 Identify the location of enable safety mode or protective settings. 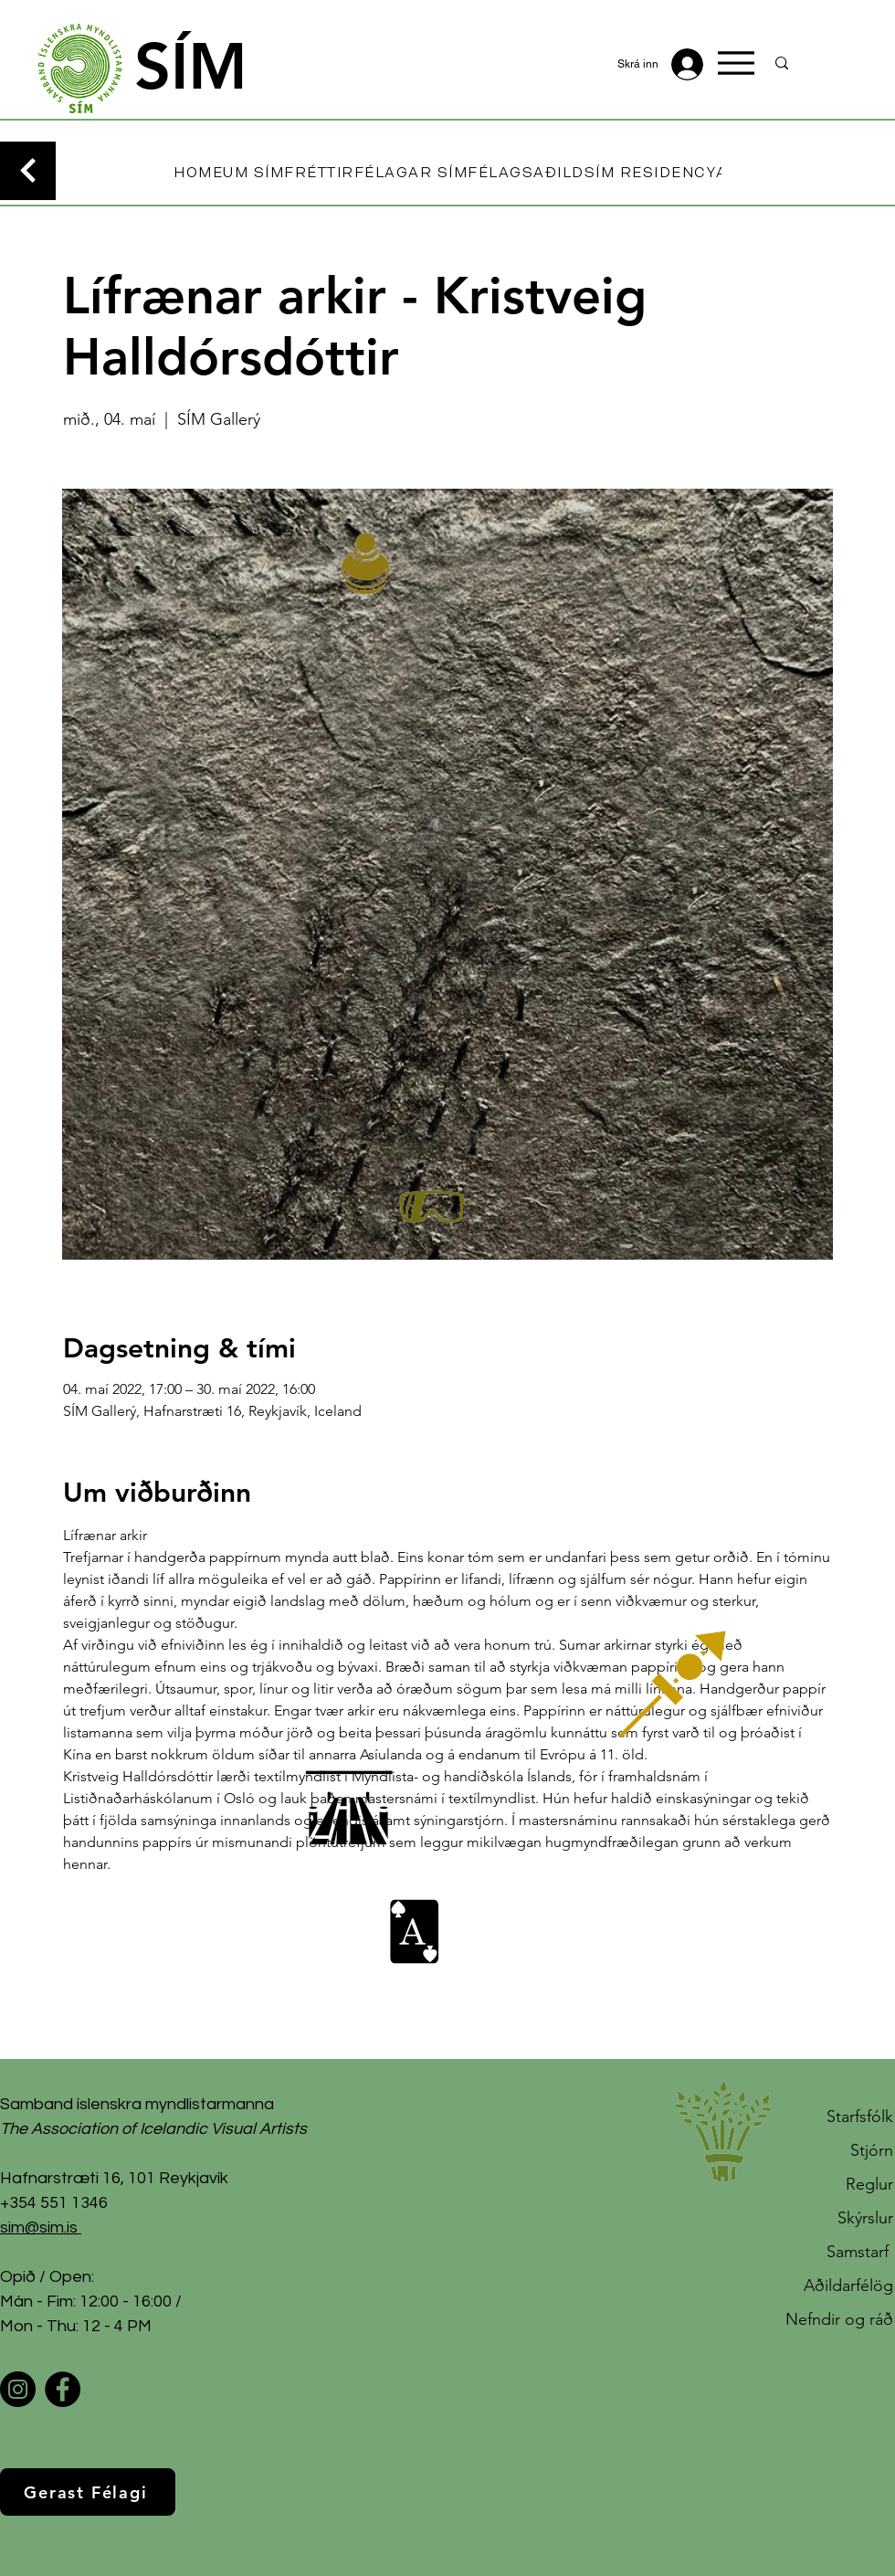
(432, 1207).